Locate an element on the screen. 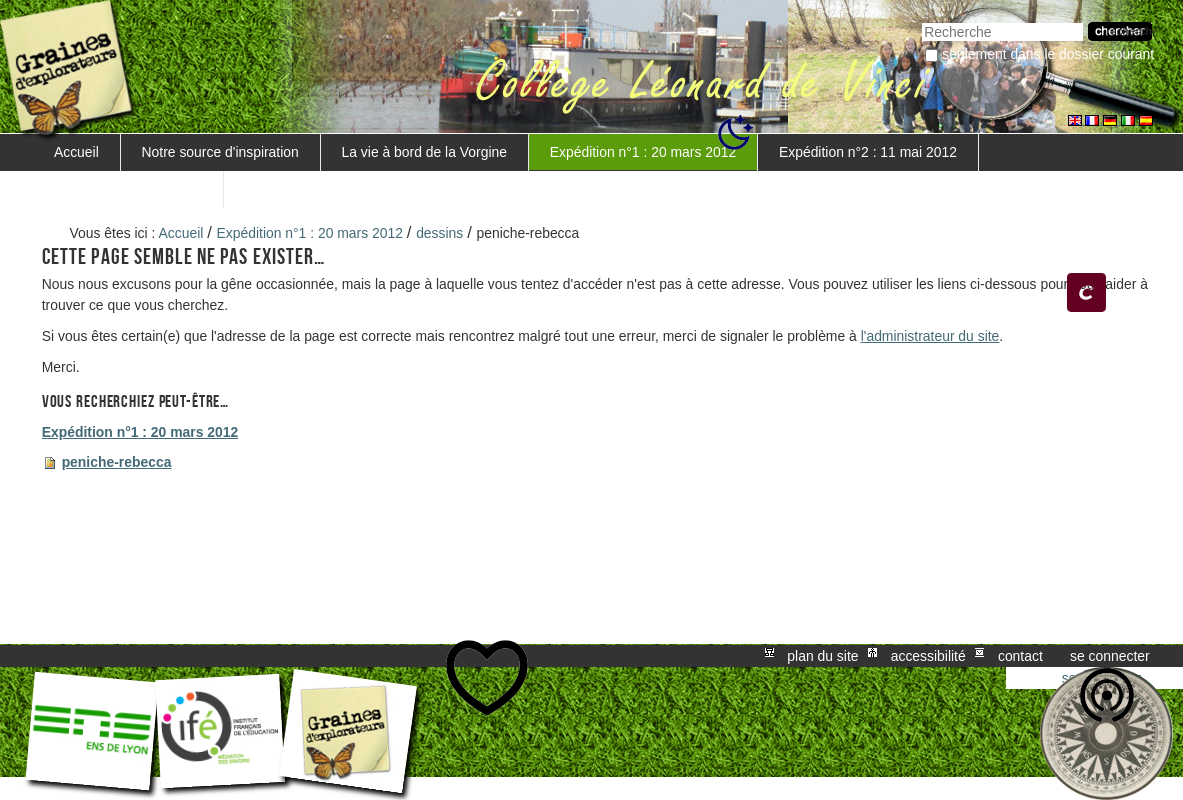 This screenshot has height=800, width=1183. craft cms logo is located at coordinates (1086, 292).